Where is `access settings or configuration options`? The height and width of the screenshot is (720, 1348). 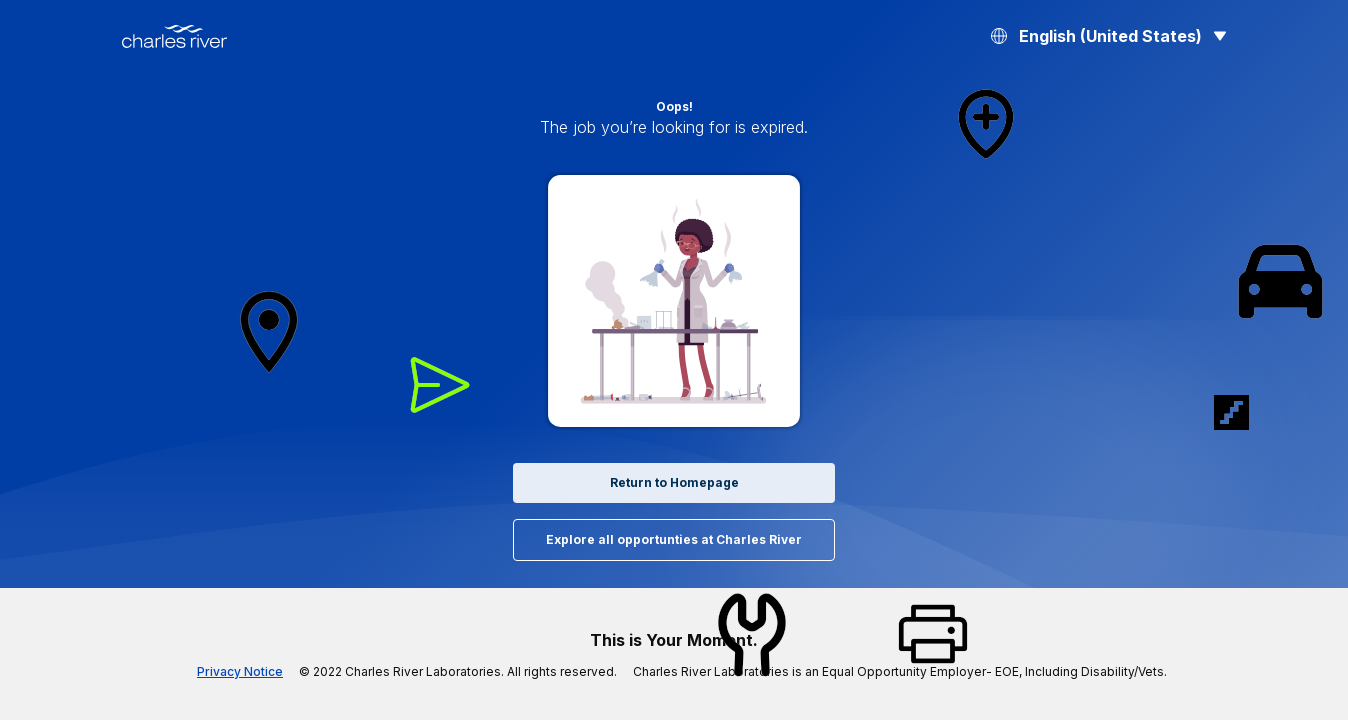
access settings or configuration options is located at coordinates (752, 634).